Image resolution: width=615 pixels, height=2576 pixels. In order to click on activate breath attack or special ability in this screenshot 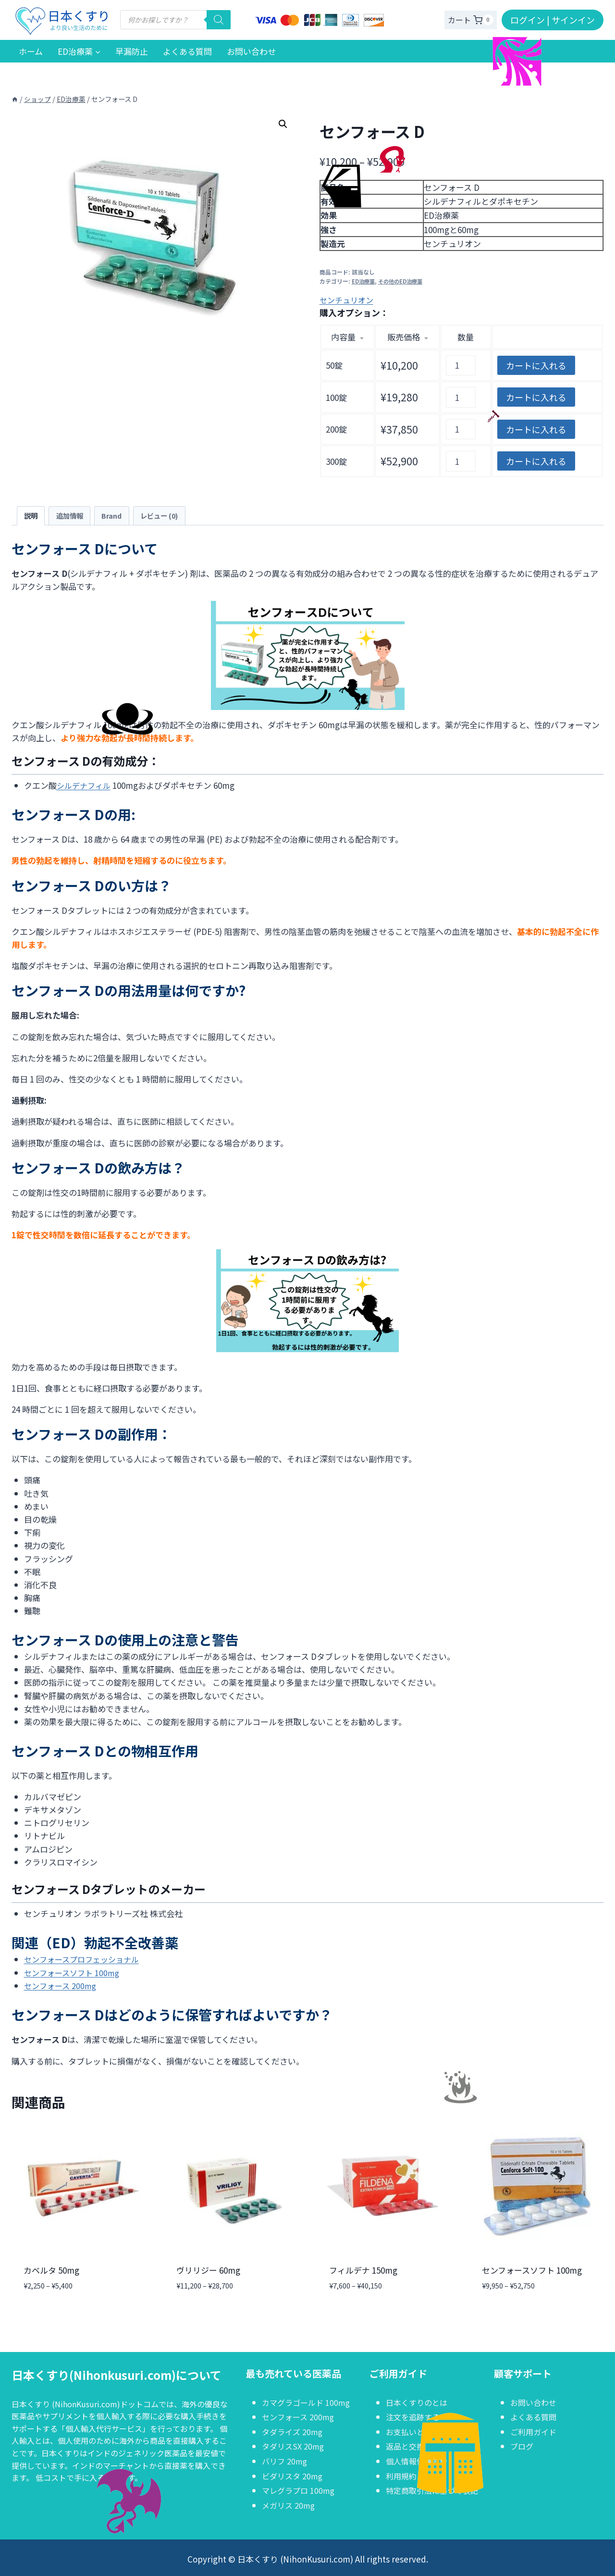, I will do `click(517, 61)`.